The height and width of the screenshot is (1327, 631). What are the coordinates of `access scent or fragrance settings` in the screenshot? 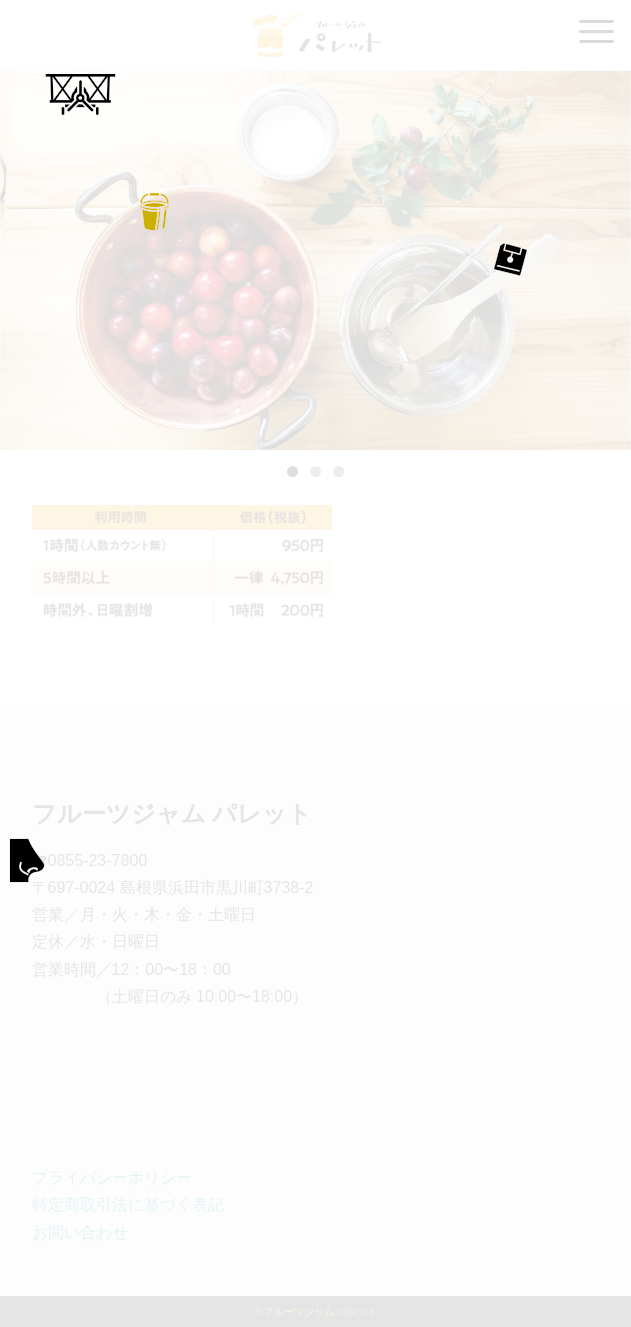 It's located at (31, 860).